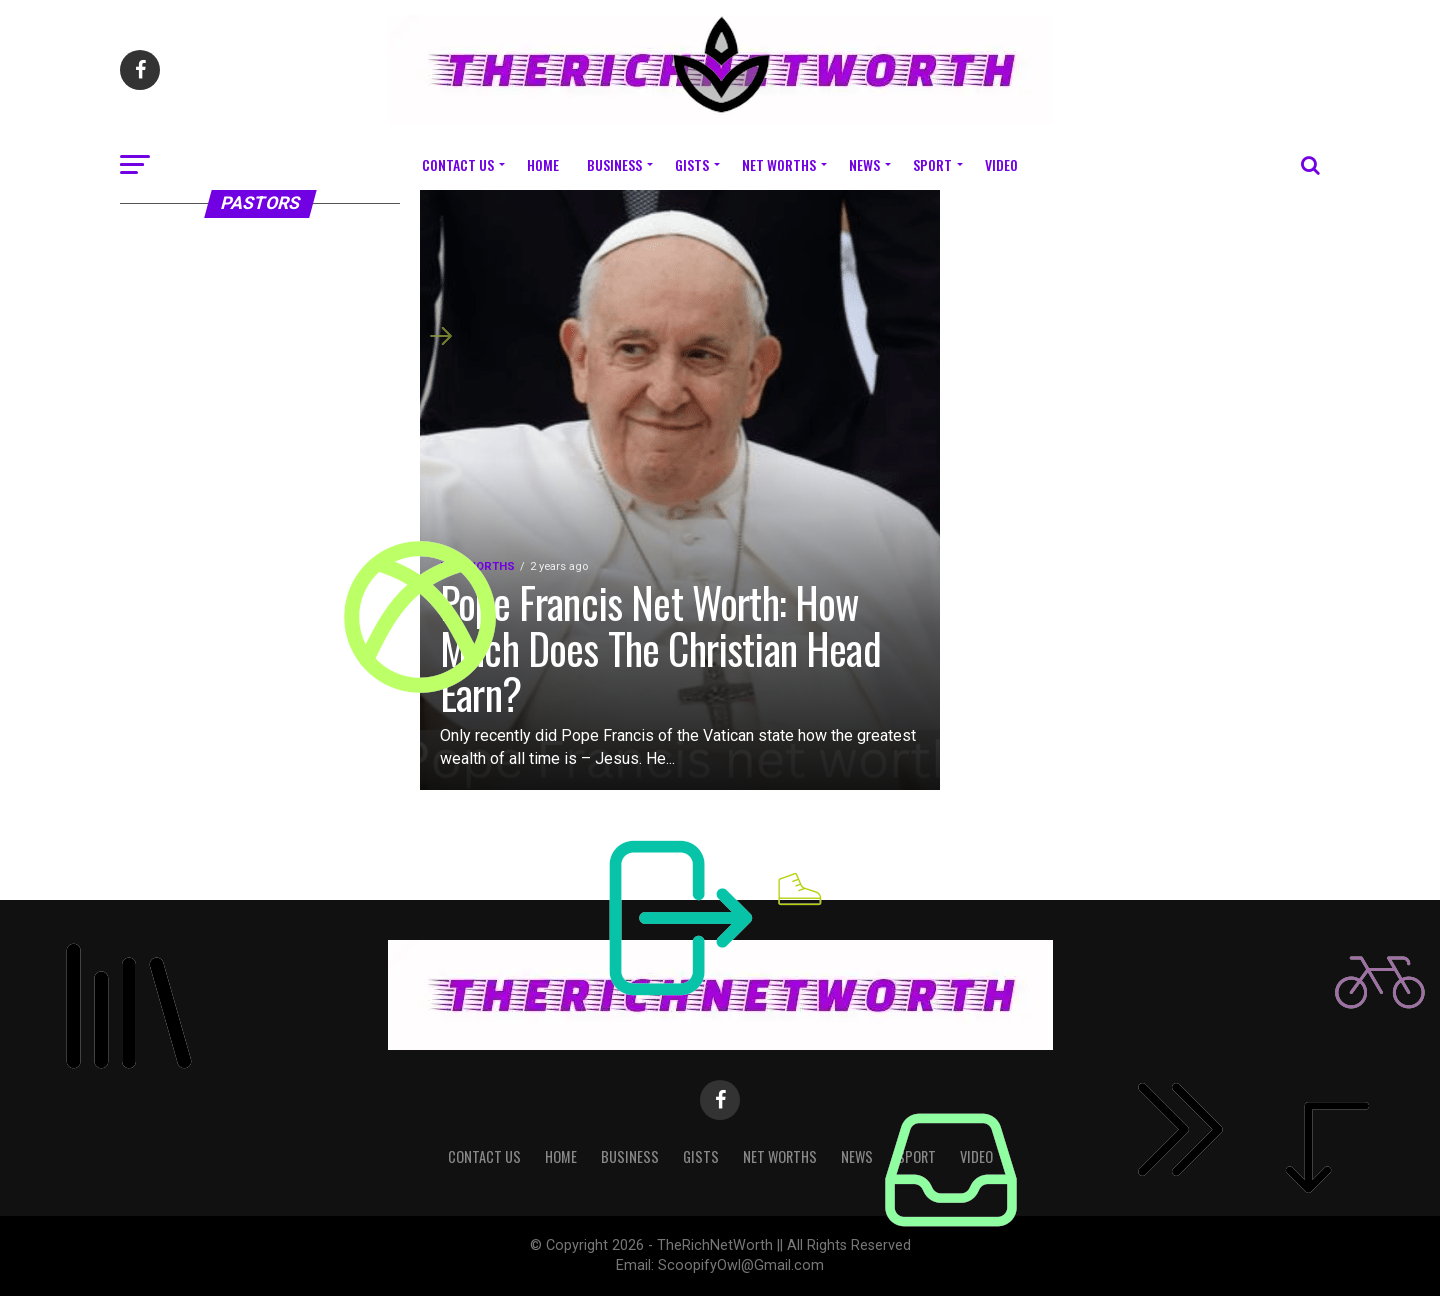 This screenshot has width=1440, height=1296. What do you see at coordinates (797, 890) in the screenshot?
I see `browse footwear or shoe products` at bounding box center [797, 890].